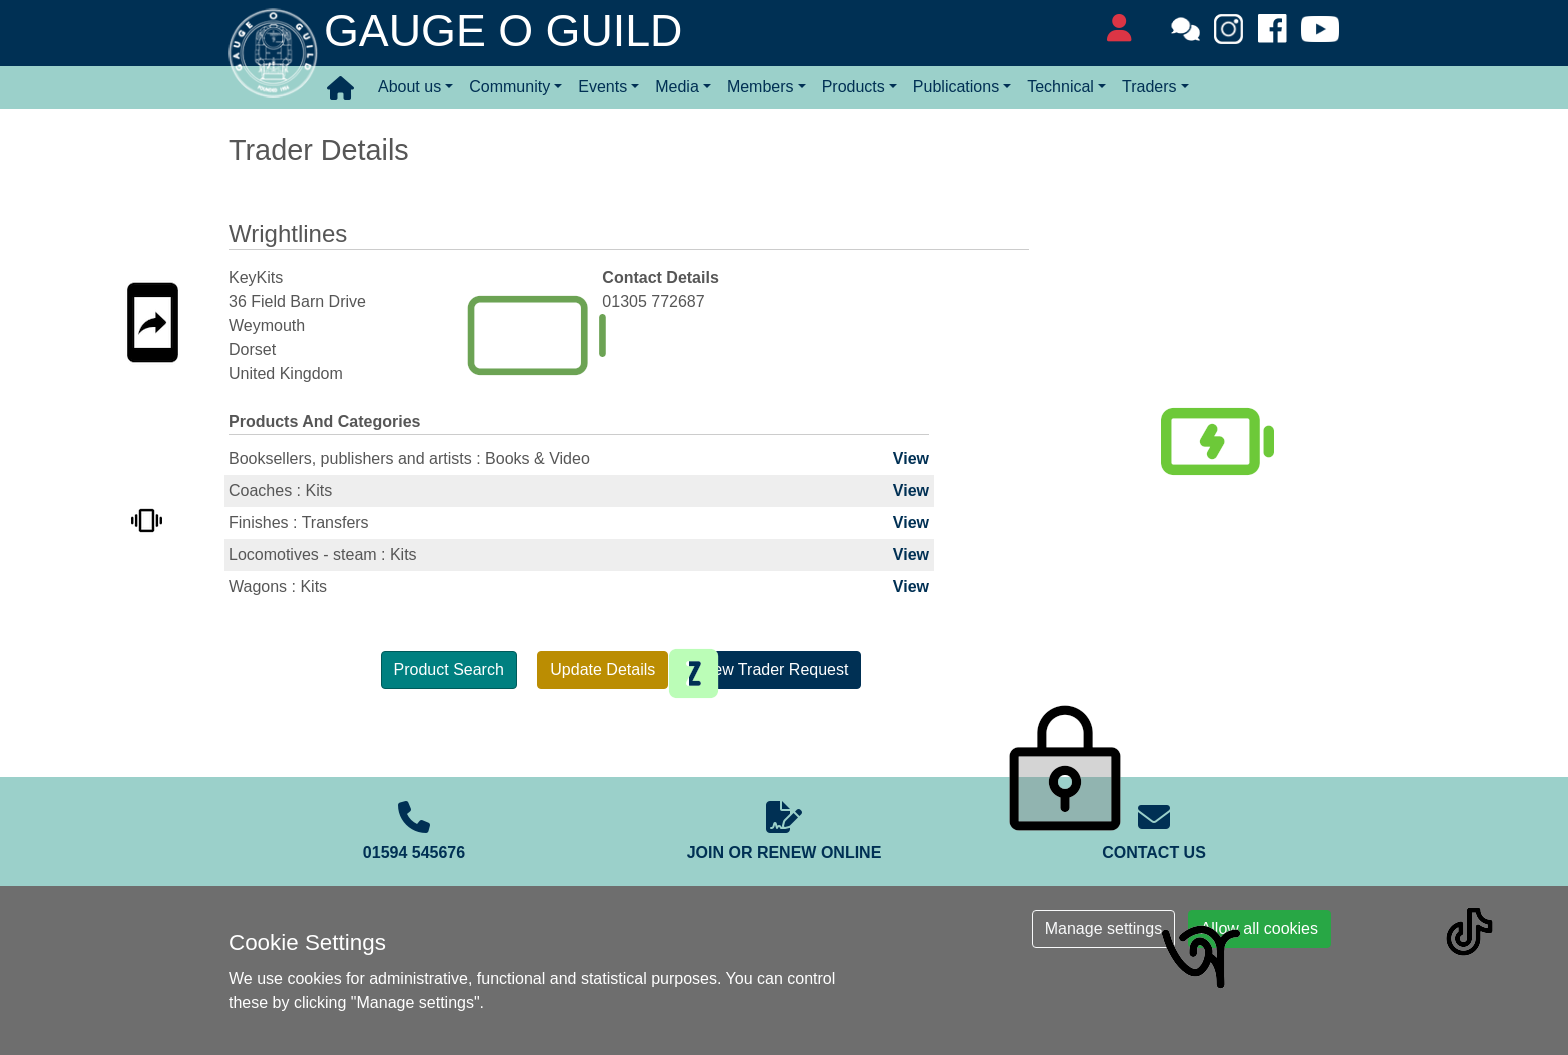  I want to click on switch to bangla language input, so click(1201, 957).